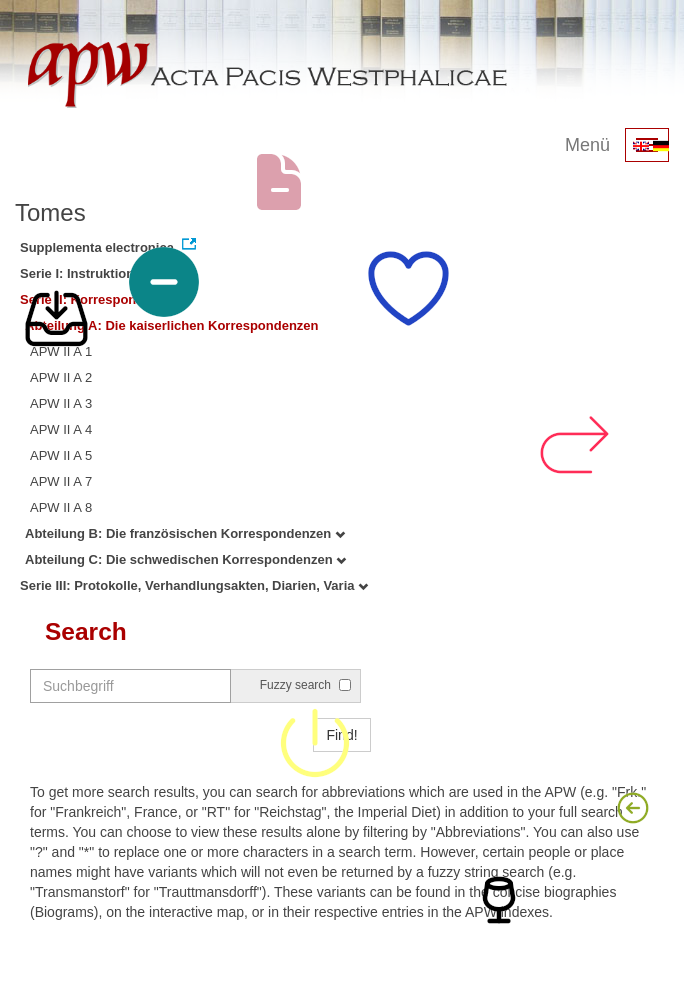 The image size is (684, 983). Describe the element at coordinates (315, 743) in the screenshot. I see `turn device on or off` at that location.